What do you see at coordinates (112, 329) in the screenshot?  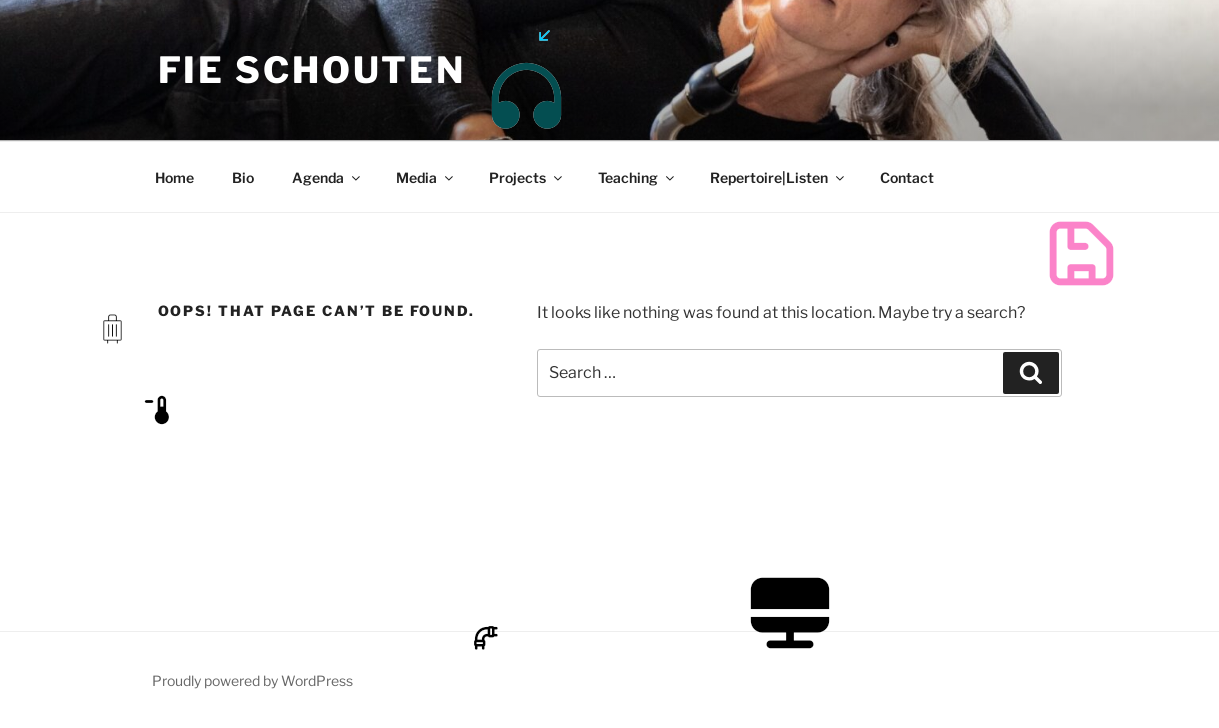 I see `access travel or trip planning features` at bounding box center [112, 329].